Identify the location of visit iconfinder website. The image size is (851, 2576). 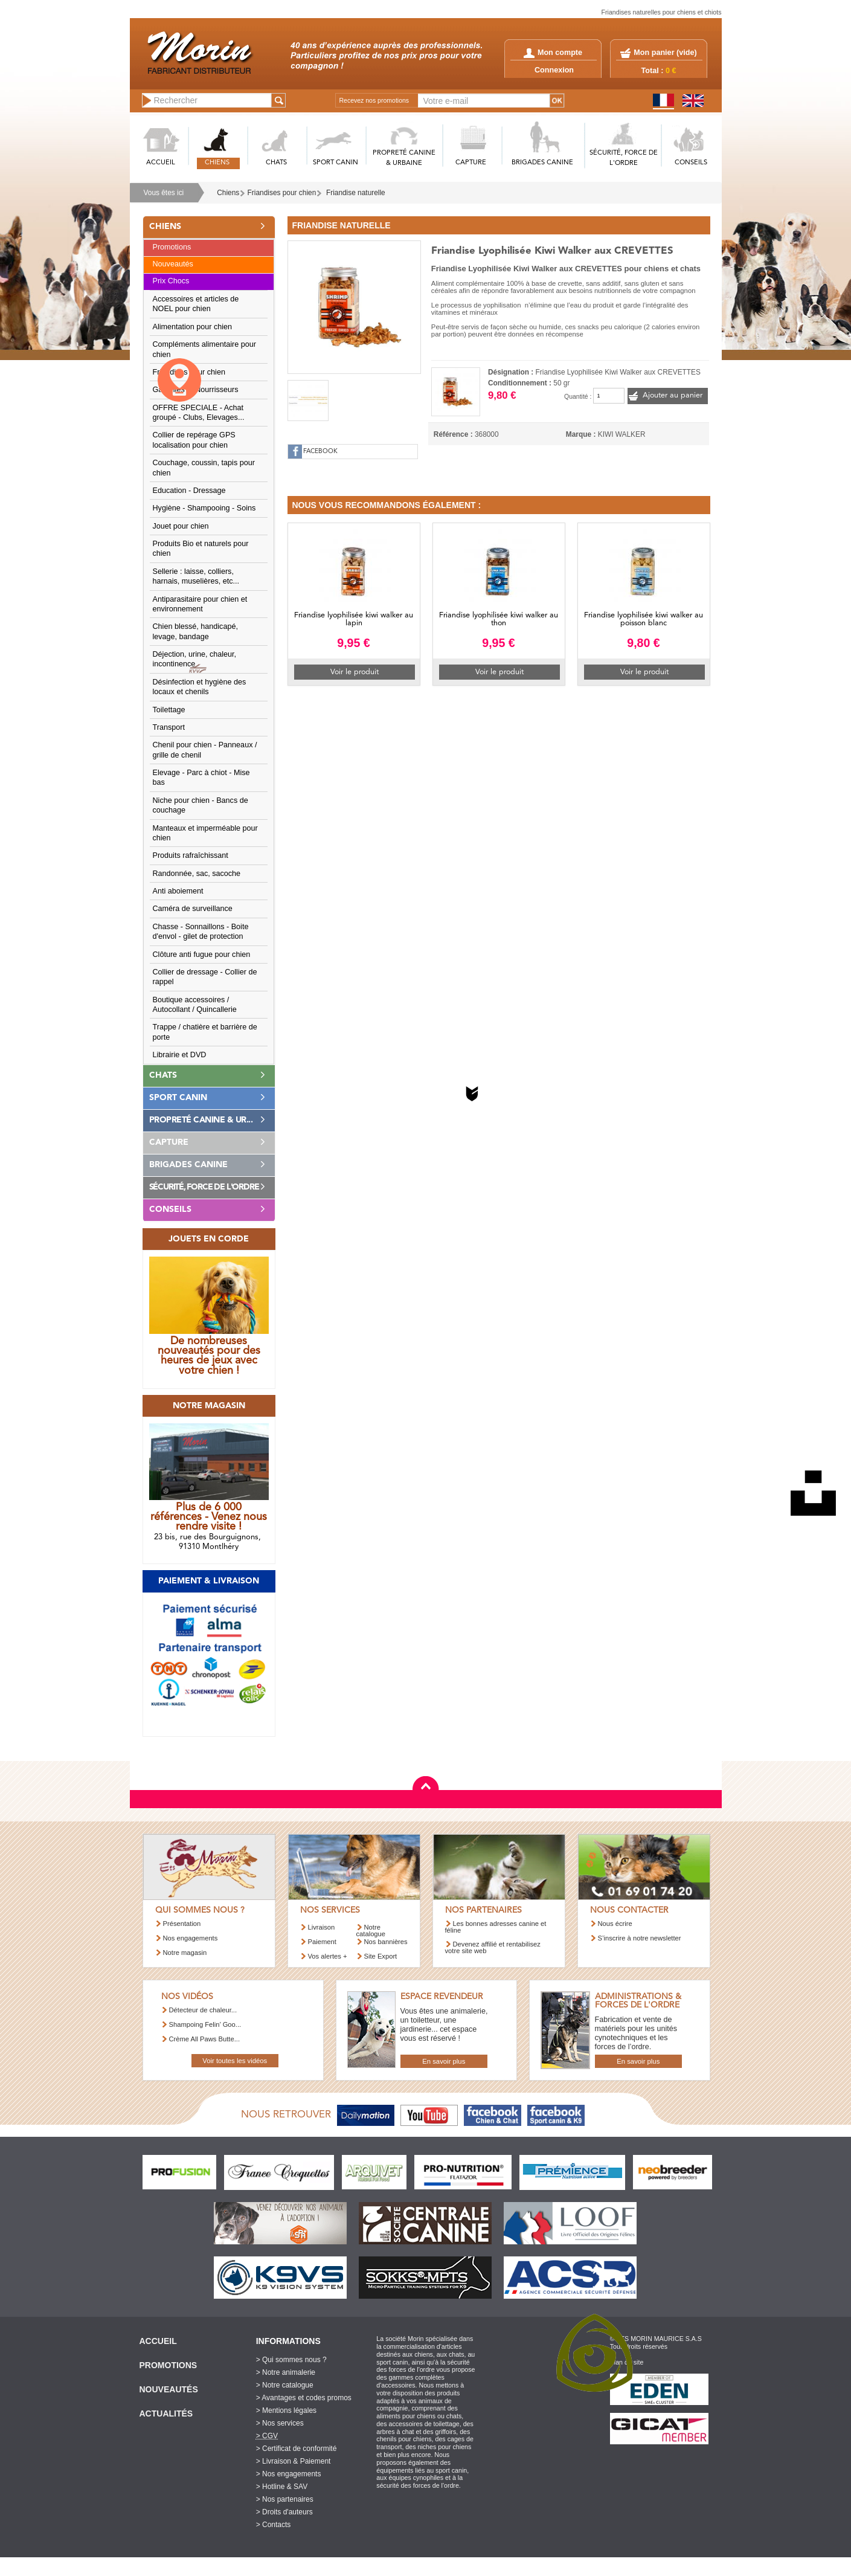
(594, 2352).